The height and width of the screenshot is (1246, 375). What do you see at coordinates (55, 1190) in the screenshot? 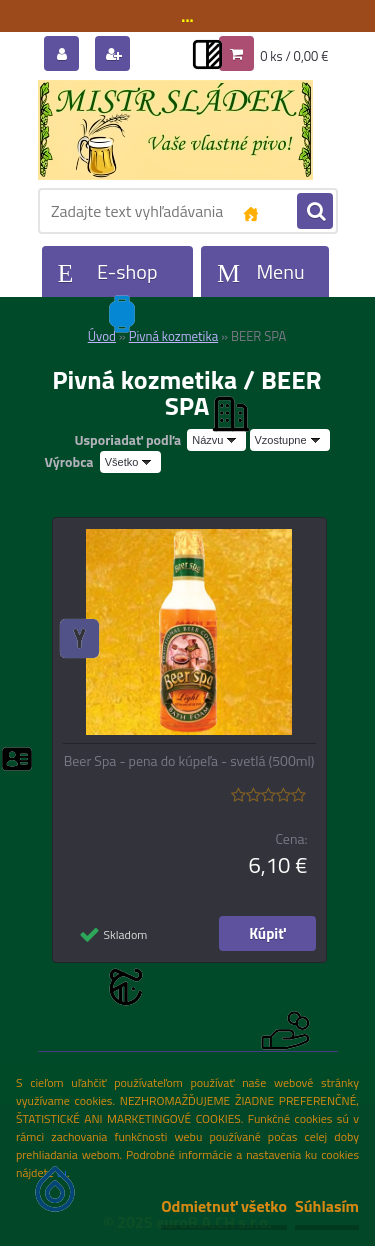
I see `access Drops language learning app` at bounding box center [55, 1190].